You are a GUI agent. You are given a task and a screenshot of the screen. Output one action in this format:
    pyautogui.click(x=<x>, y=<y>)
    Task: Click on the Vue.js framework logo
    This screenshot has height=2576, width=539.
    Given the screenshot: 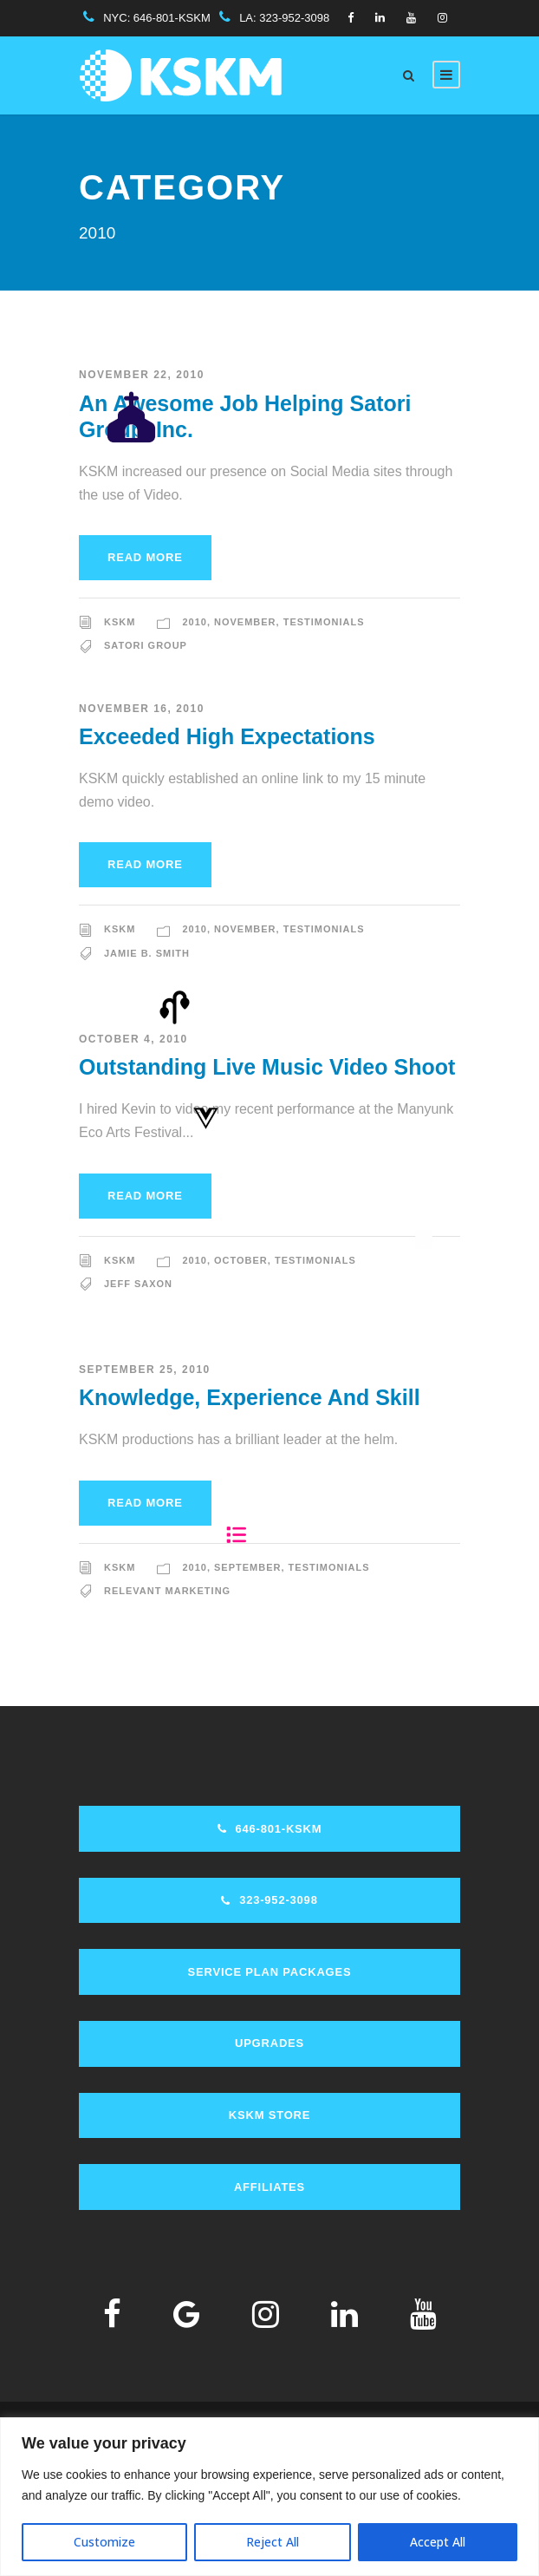 What is the action you would take?
    pyautogui.click(x=205, y=1118)
    